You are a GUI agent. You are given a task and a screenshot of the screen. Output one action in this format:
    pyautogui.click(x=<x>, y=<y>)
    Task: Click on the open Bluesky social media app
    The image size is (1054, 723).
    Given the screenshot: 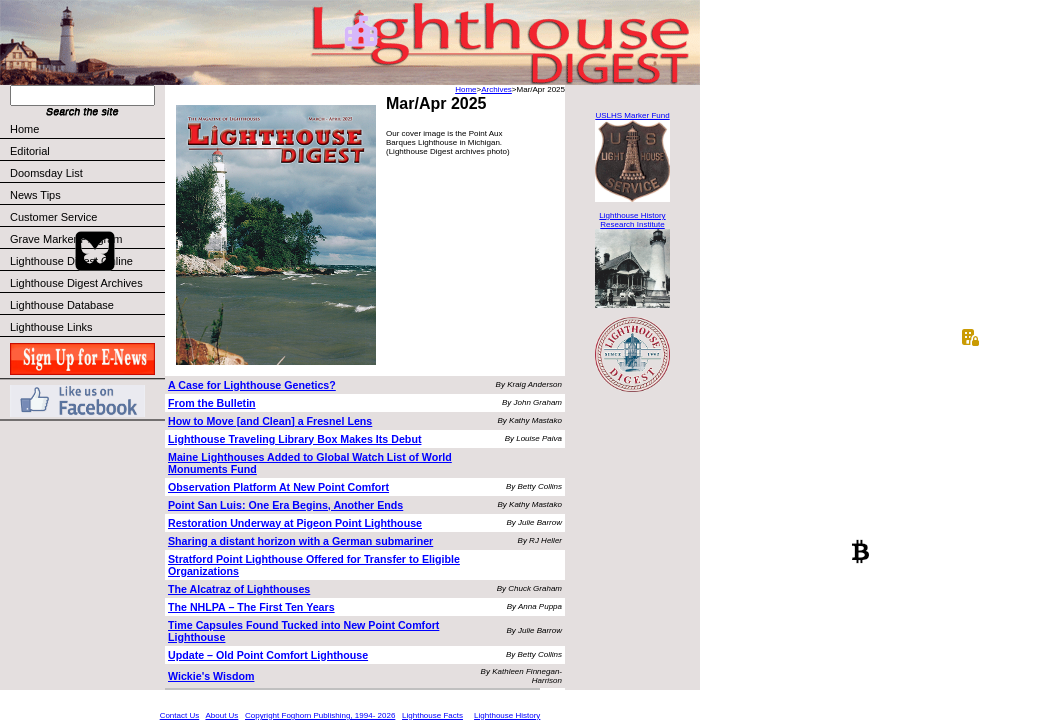 What is the action you would take?
    pyautogui.click(x=95, y=251)
    